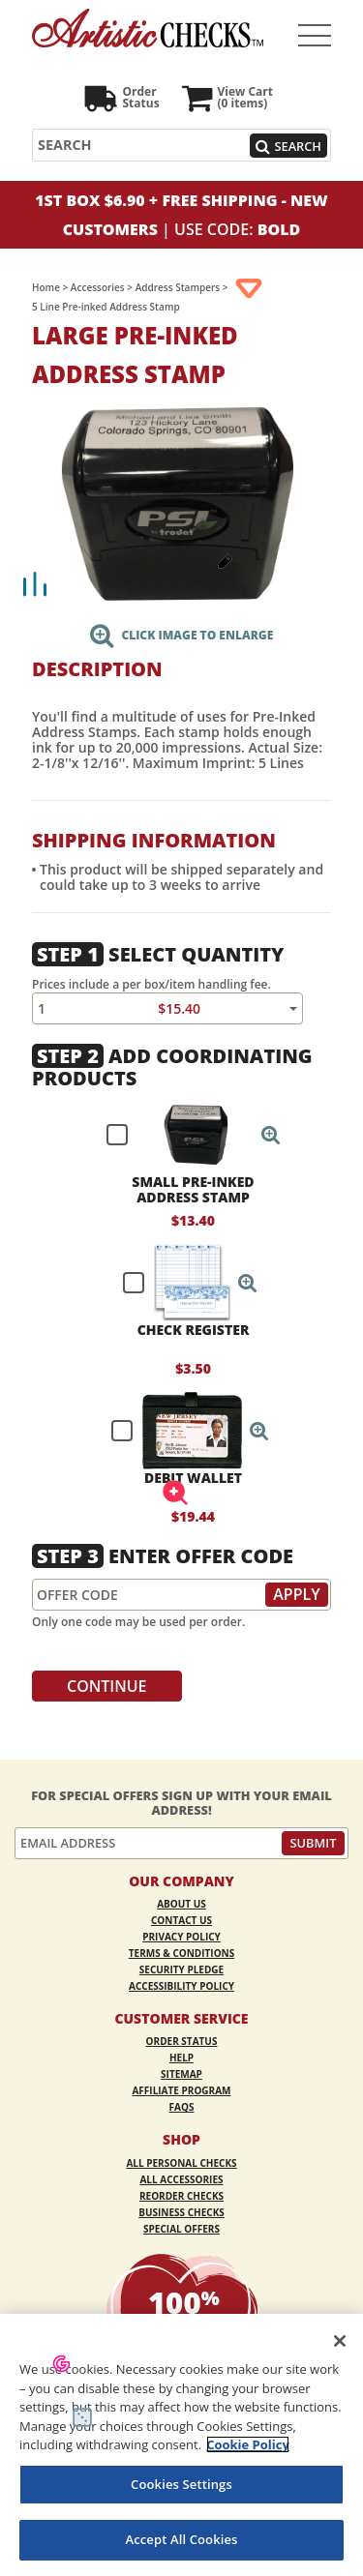 This screenshot has width=363, height=2576. Describe the element at coordinates (175, 1493) in the screenshot. I see `zoom in on content` at that location.